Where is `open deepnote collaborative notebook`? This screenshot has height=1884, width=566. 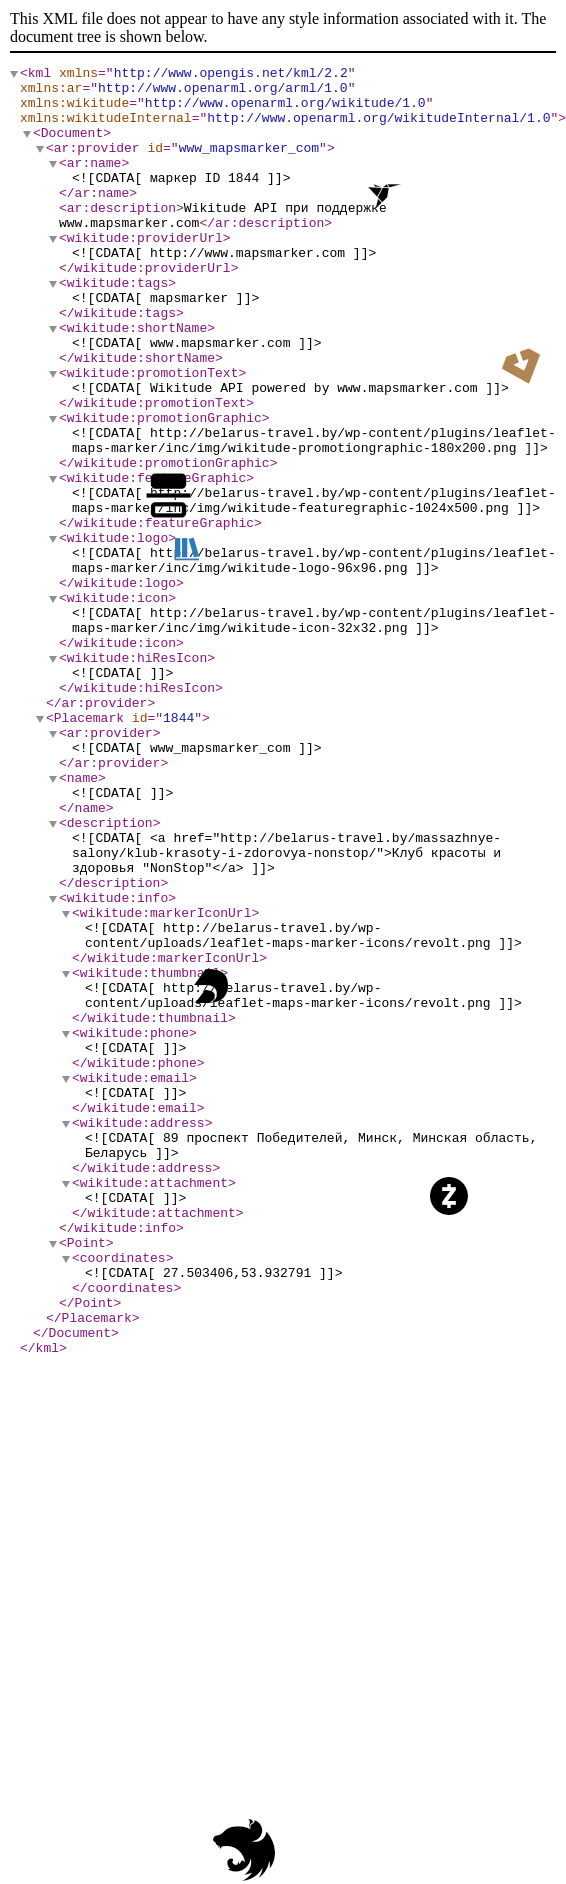 open deepnote collaborative notebook is located at coordinates (211, 986).